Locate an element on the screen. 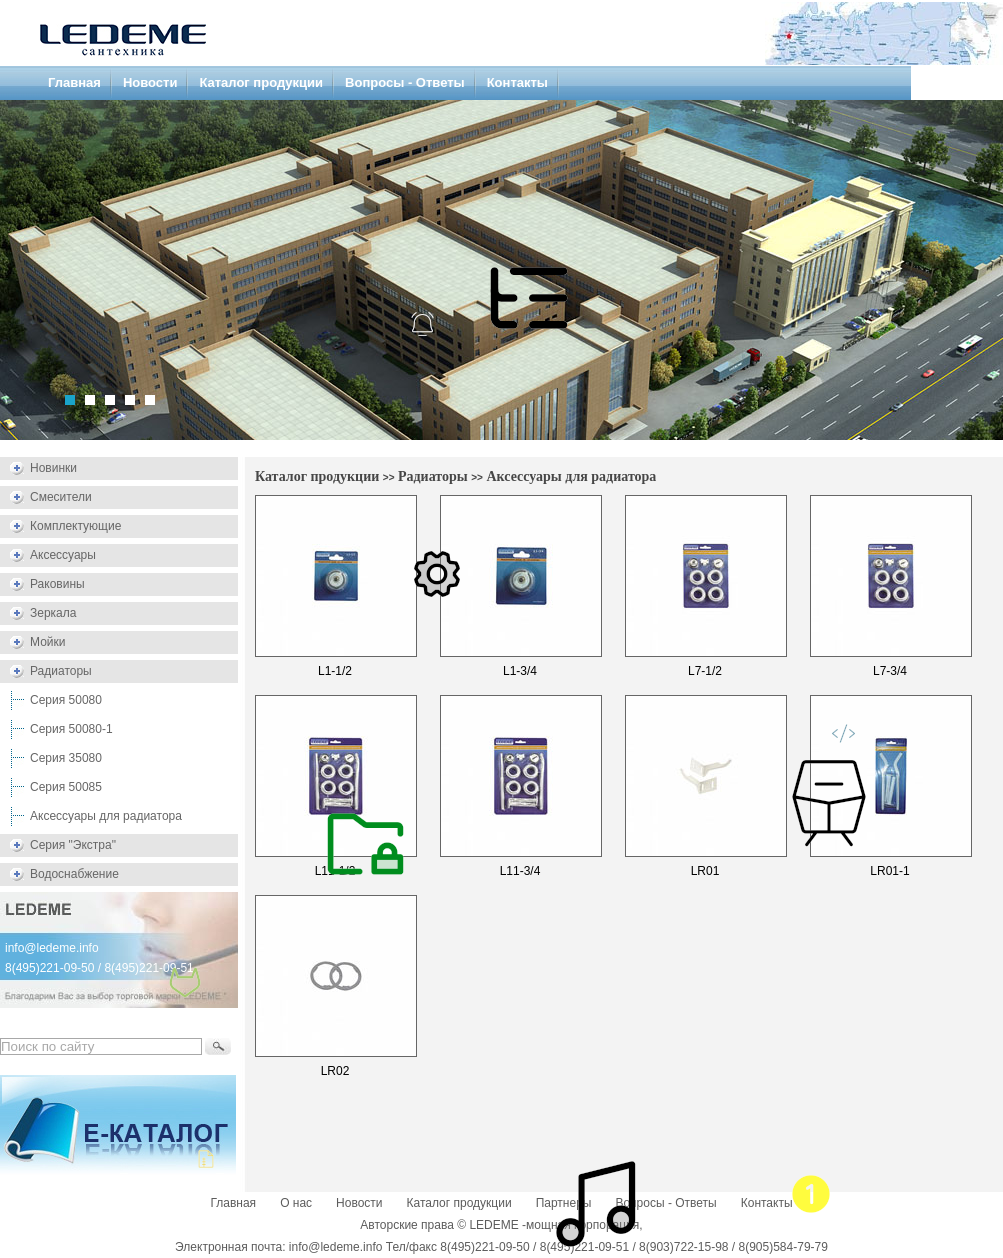  active notifications or alerts is located at coordinates (422, 324).